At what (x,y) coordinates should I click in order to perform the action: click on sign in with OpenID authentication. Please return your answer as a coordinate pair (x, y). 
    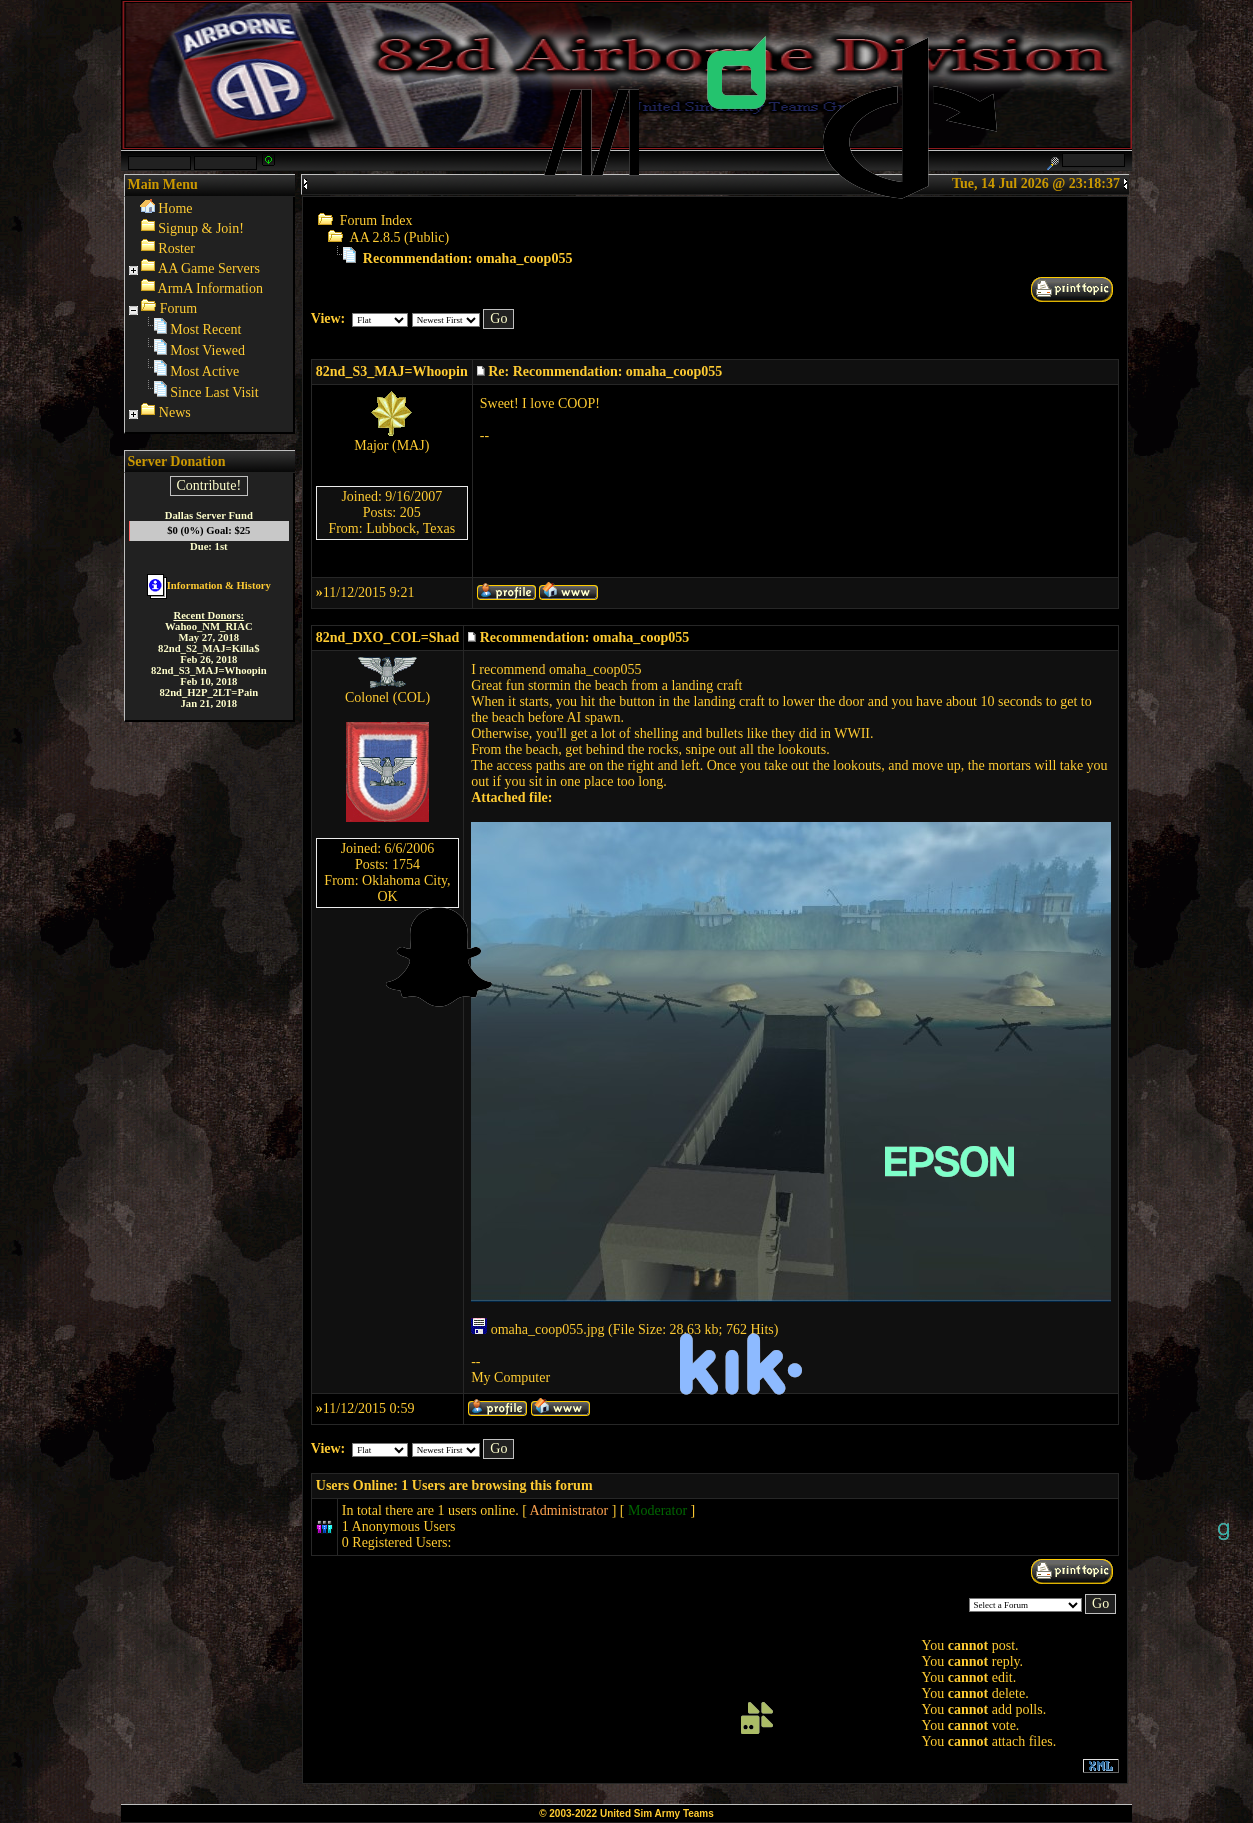
    Looking at the image, I should click on (910, 118).